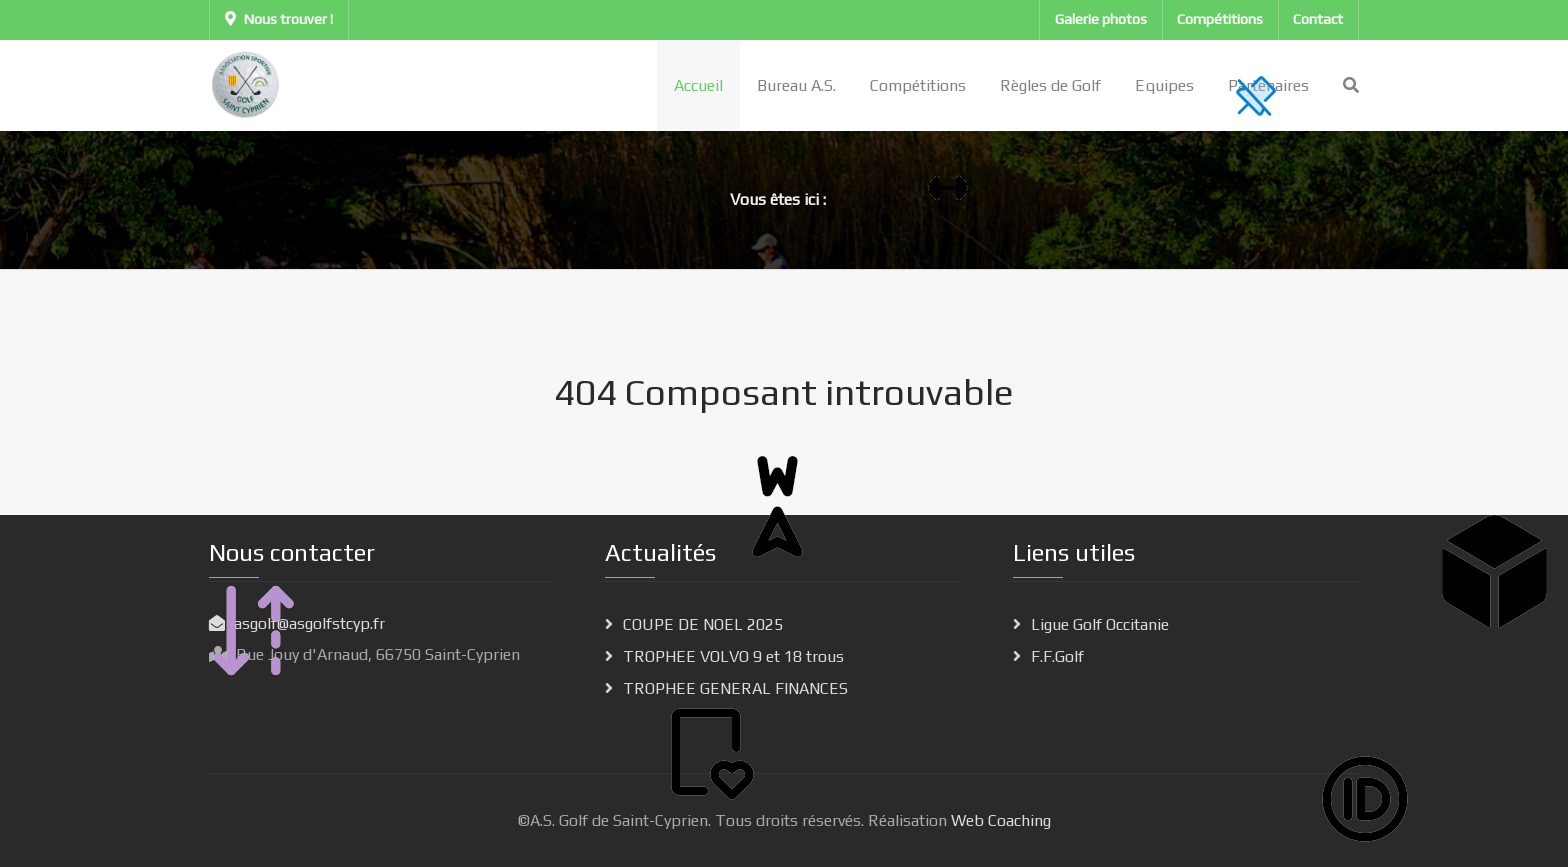  What do you see at coordinates (948, 188) in the screenshot?
I see `access fitness or workout features` at bounding box center [948, 188].